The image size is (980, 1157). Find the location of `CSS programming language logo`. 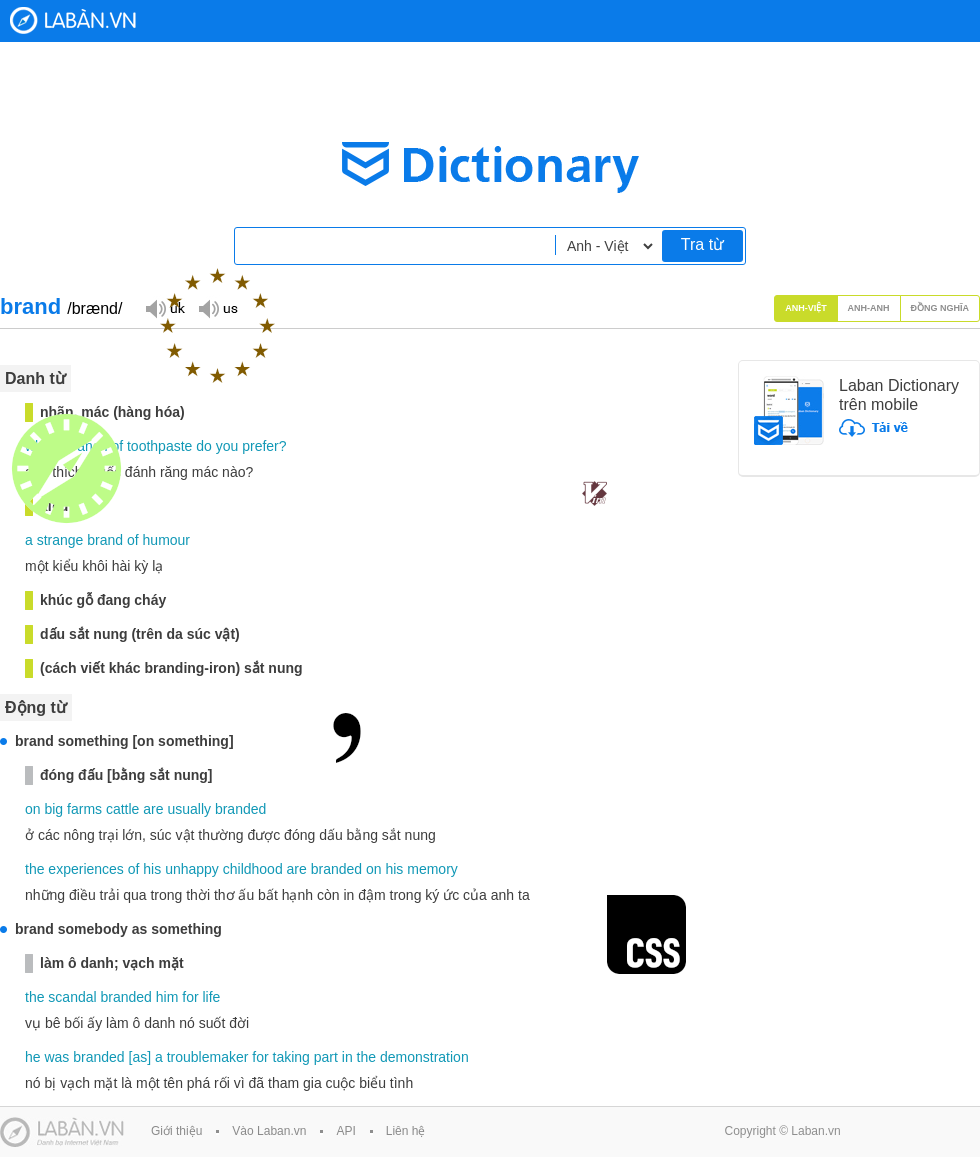

CSS programming language logo is located at coordinates (646, 934).